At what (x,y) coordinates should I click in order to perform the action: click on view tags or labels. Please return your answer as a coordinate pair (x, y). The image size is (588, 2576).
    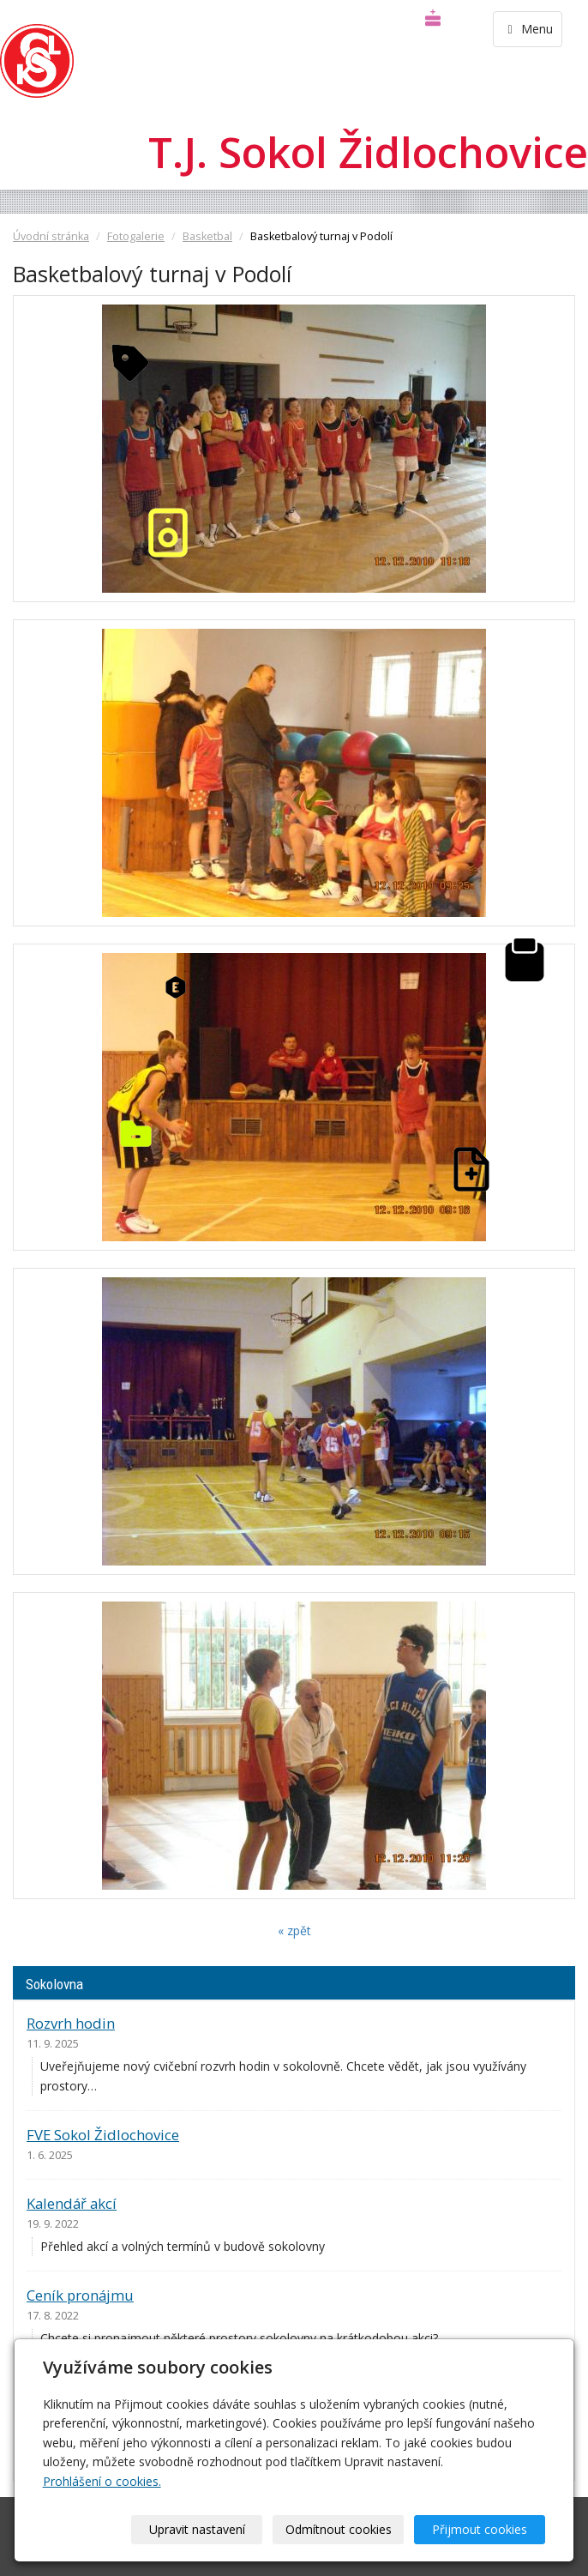
    Looking at the image, I should click on (128, 360).